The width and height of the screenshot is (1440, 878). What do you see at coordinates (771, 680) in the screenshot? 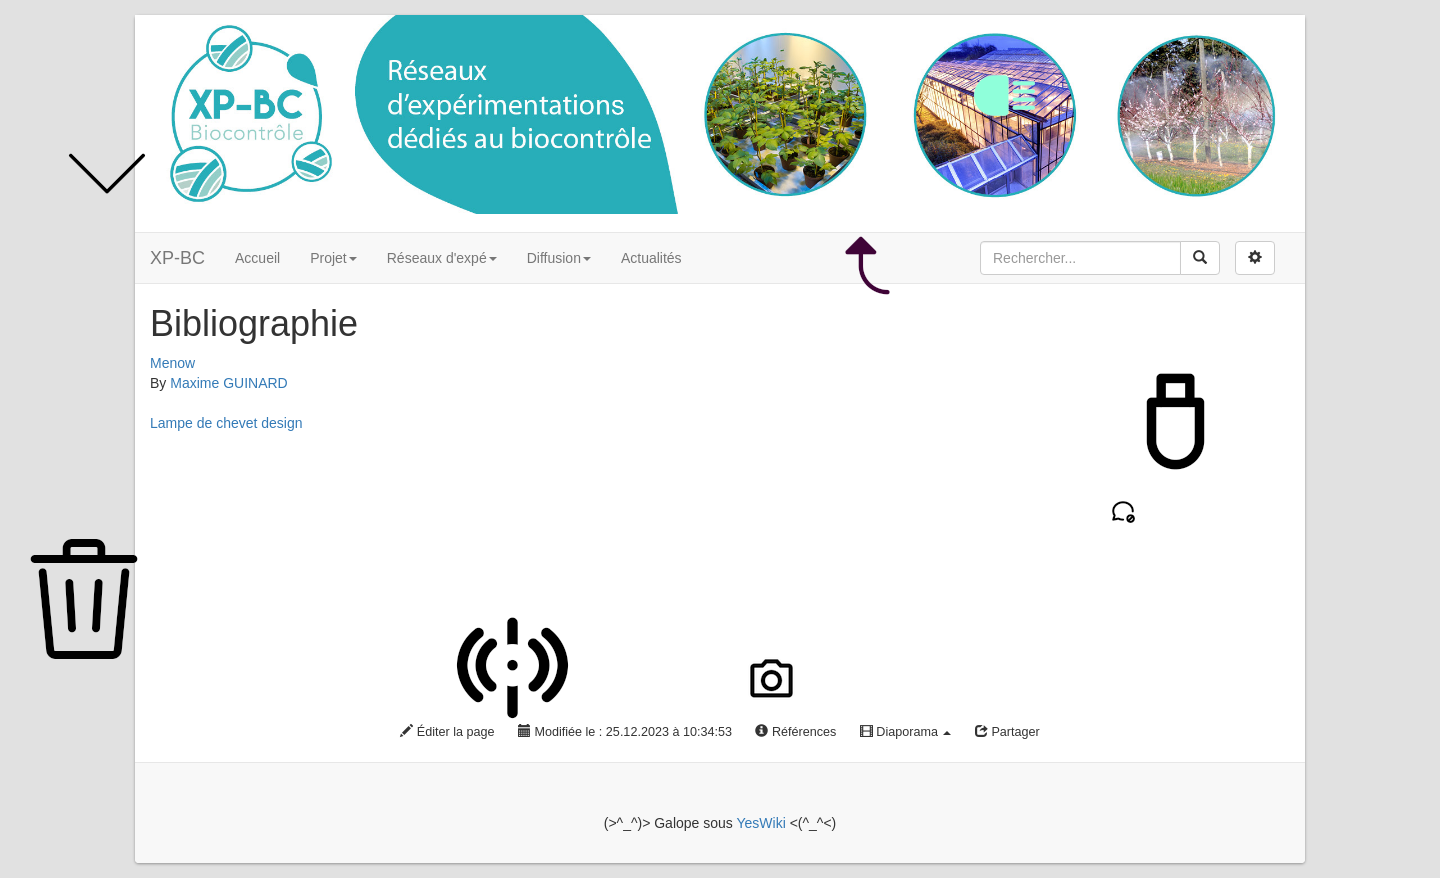
I see `take a photo` at bounding box center [771, 680].